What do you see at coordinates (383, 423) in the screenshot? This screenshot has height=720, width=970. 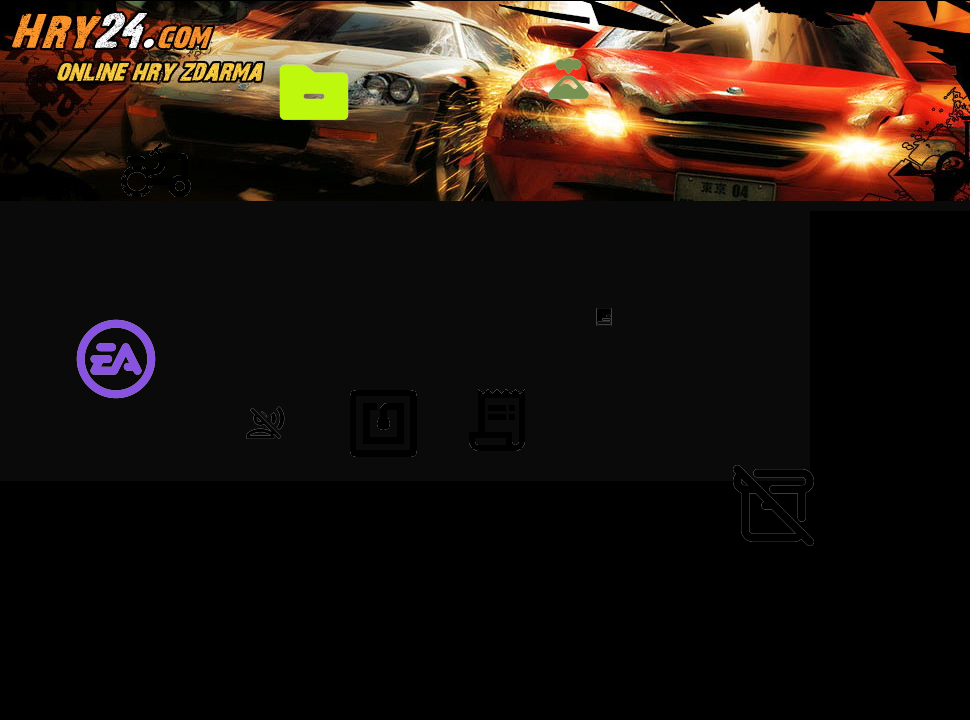 I see `enable NFC for contactless payments or transfers` at bounding box center [383, 423].